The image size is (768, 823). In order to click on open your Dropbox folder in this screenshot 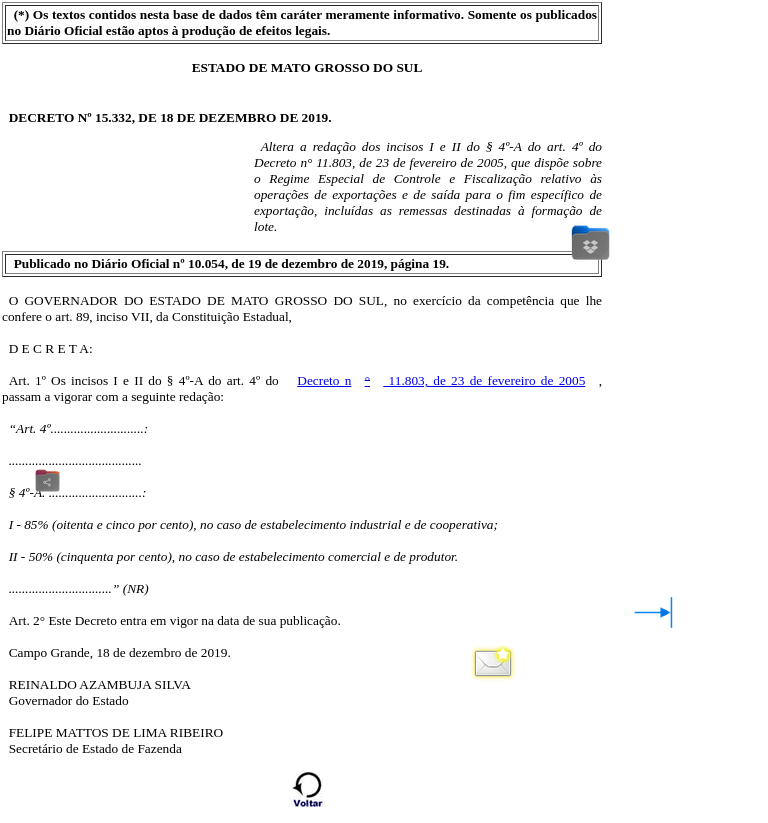, I will do `click(590, 242)`.